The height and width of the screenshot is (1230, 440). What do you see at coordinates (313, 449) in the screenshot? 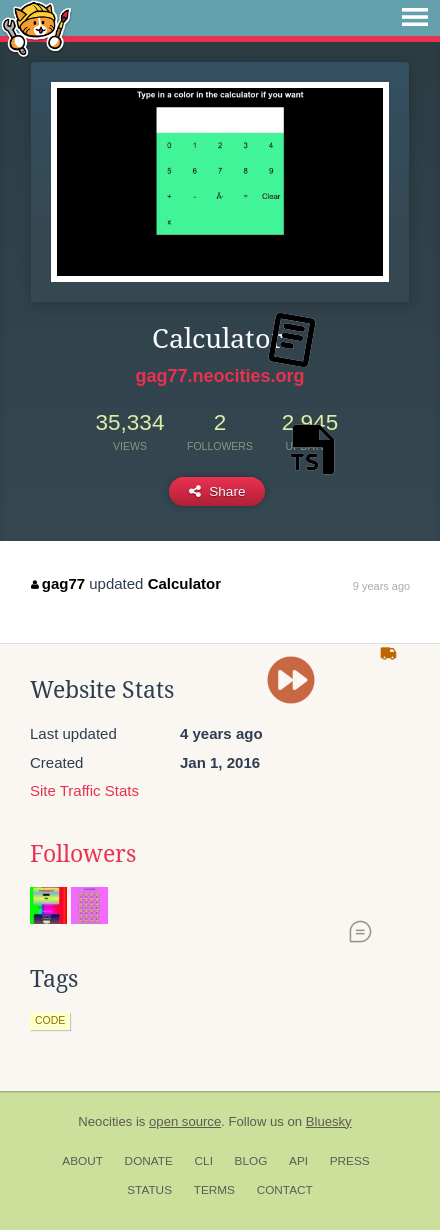
I see `typescript file indicator` at bounding box center [313, 449].